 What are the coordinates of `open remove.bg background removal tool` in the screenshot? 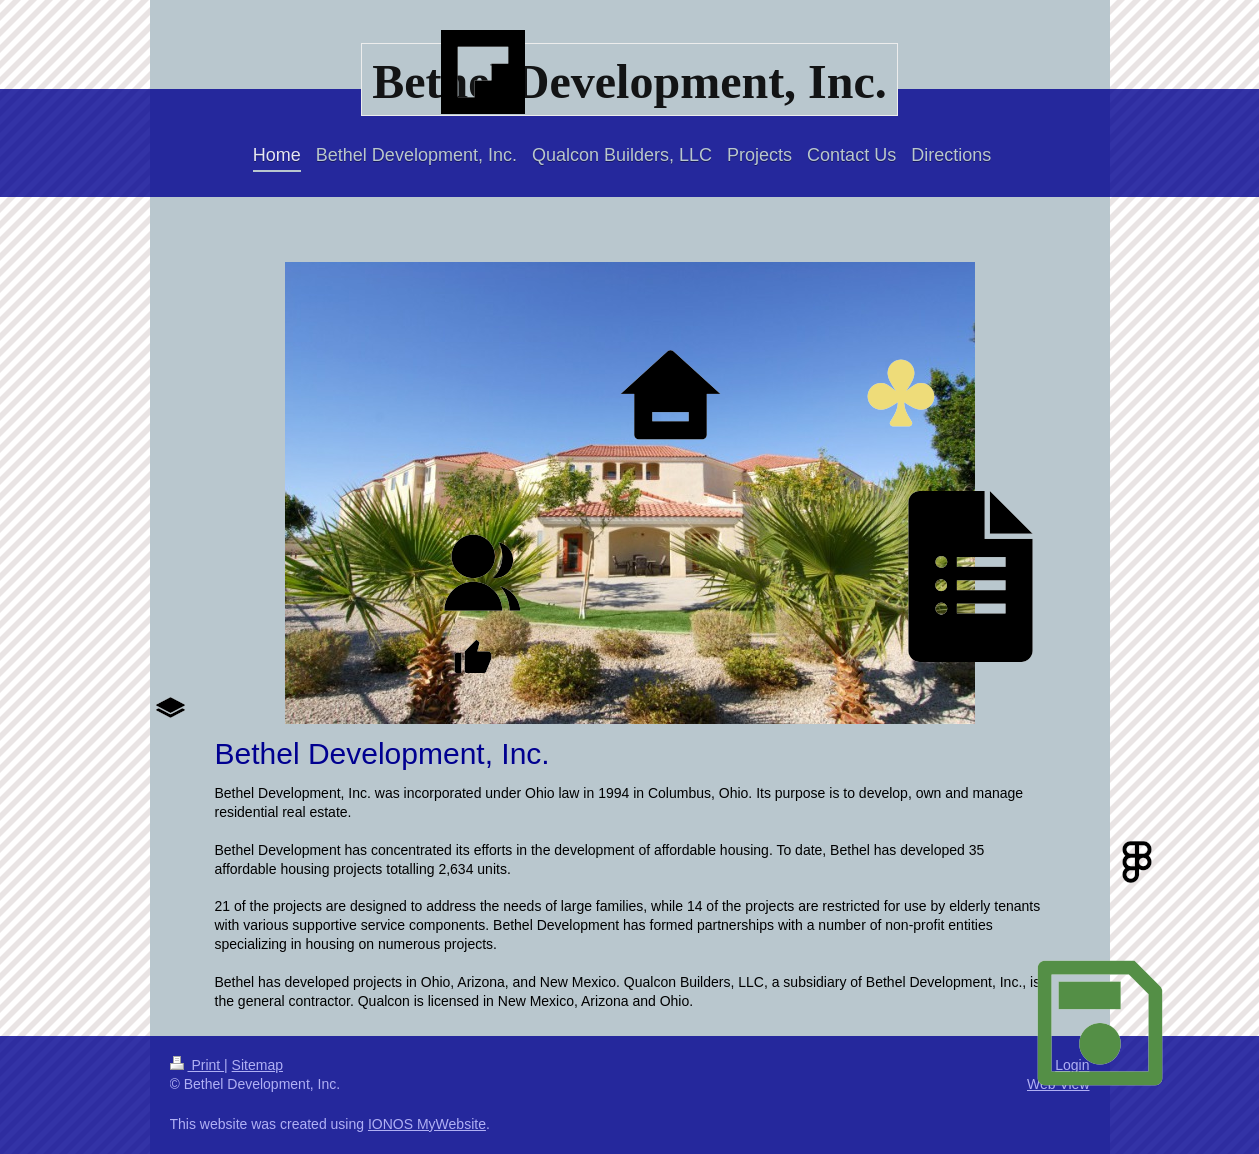 It's located at (170, 707).